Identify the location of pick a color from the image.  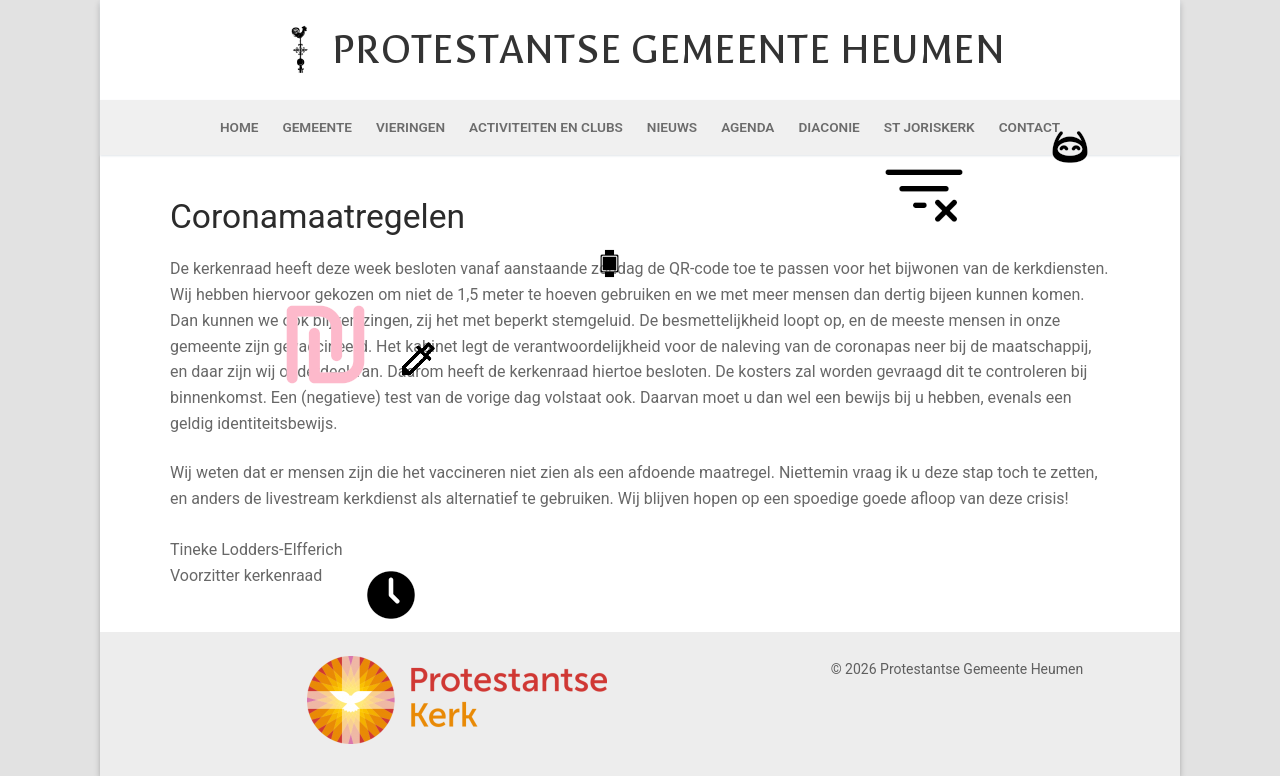
(418, 358).